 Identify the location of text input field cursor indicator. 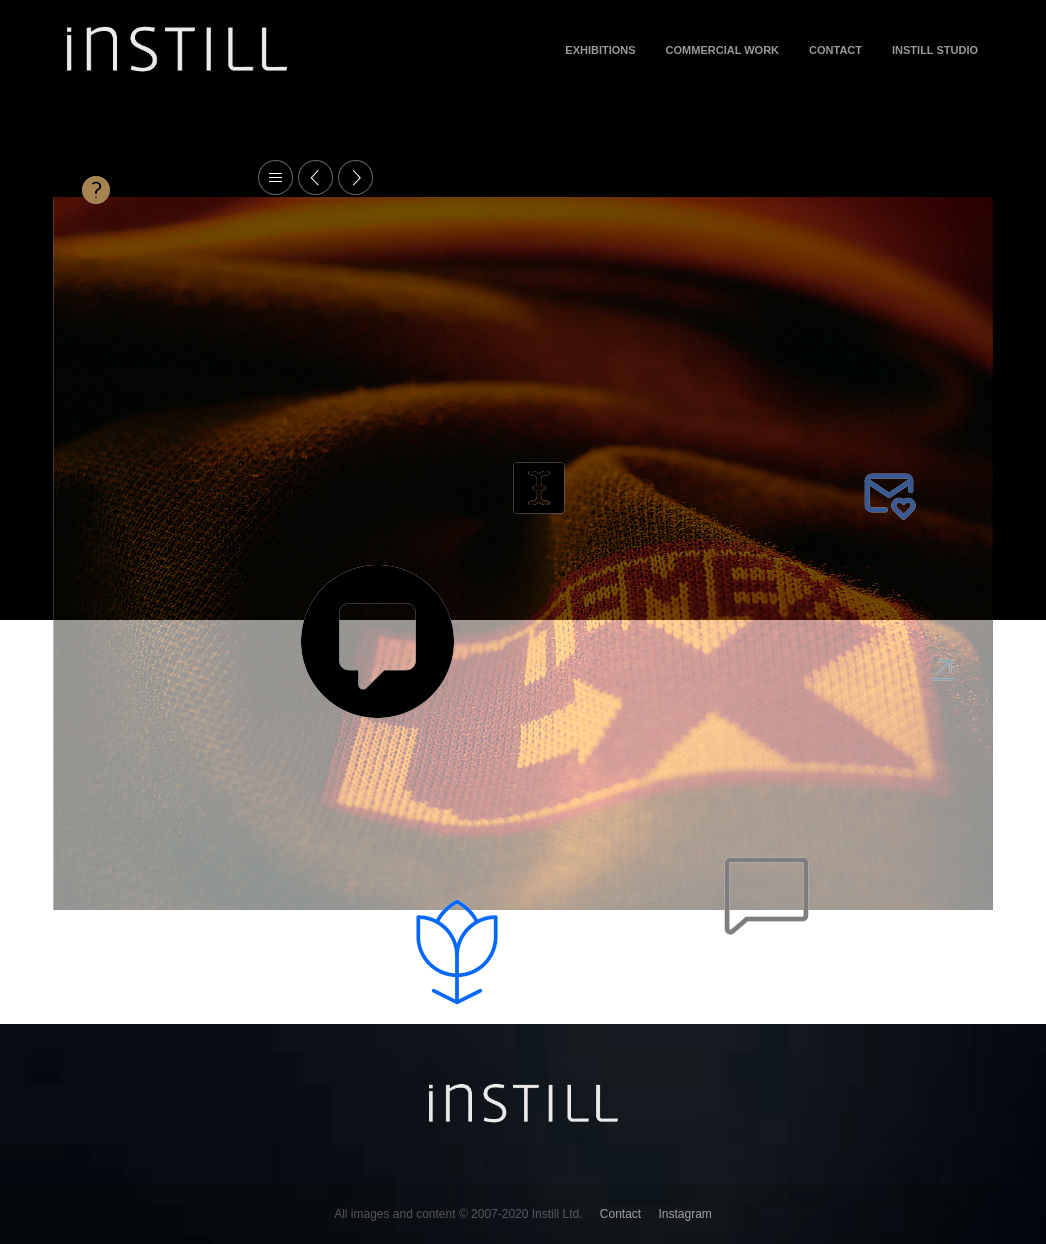
(539, 488).